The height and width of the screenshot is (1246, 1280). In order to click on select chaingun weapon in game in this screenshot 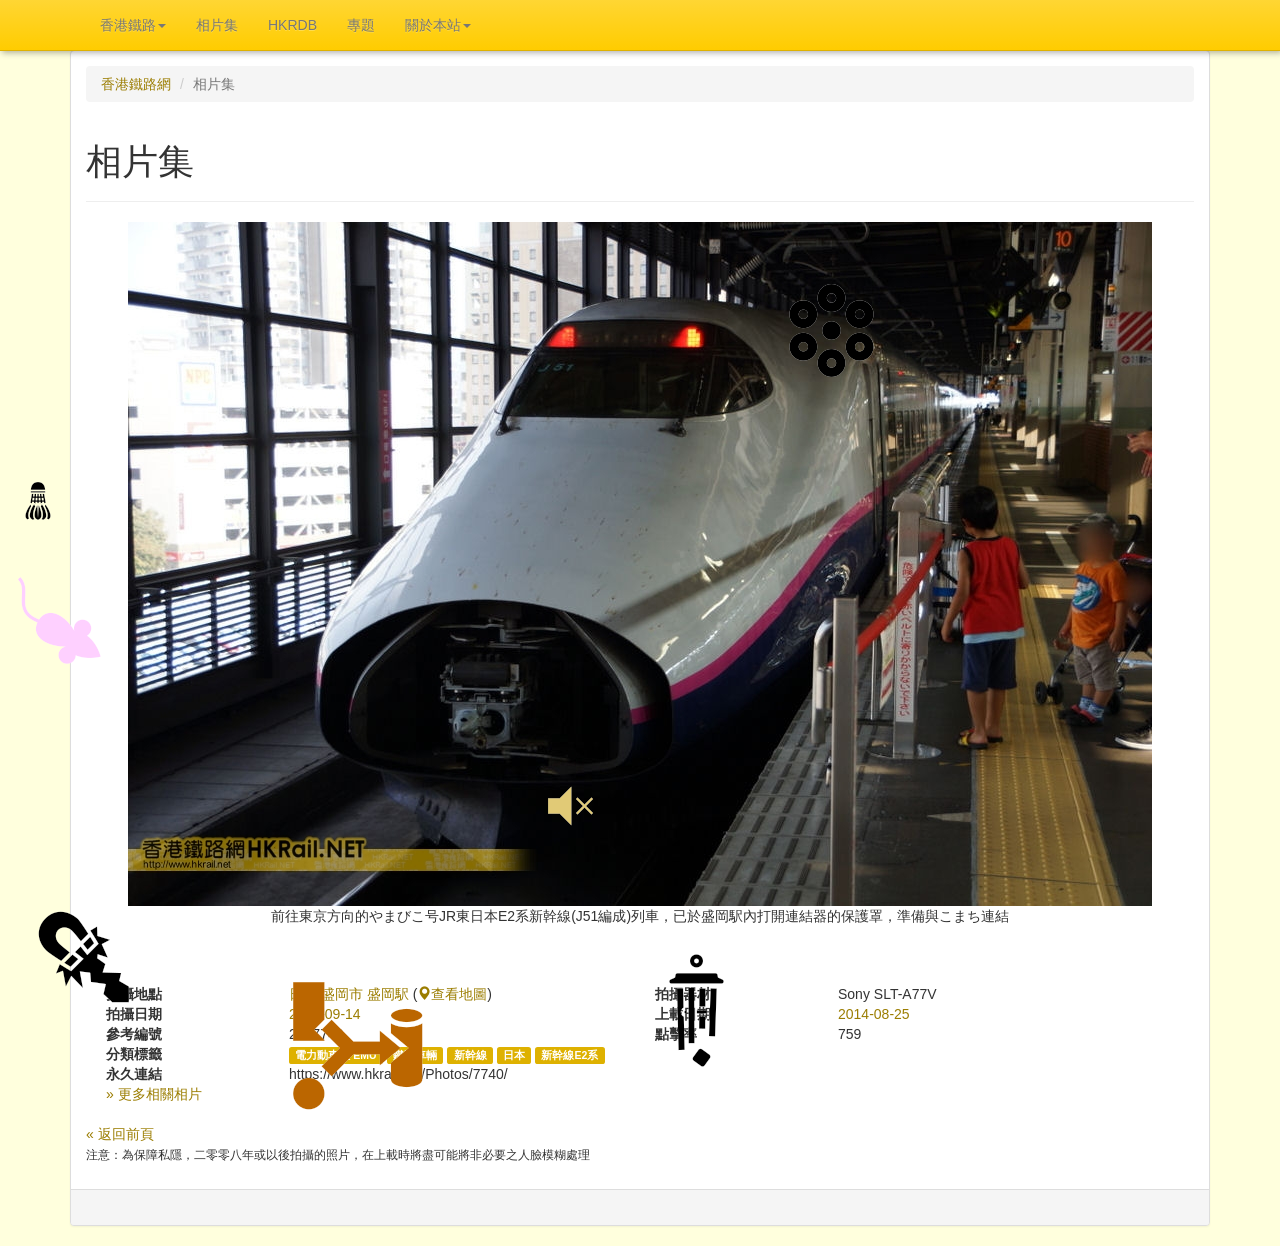, I will do `click(831, 330)`.